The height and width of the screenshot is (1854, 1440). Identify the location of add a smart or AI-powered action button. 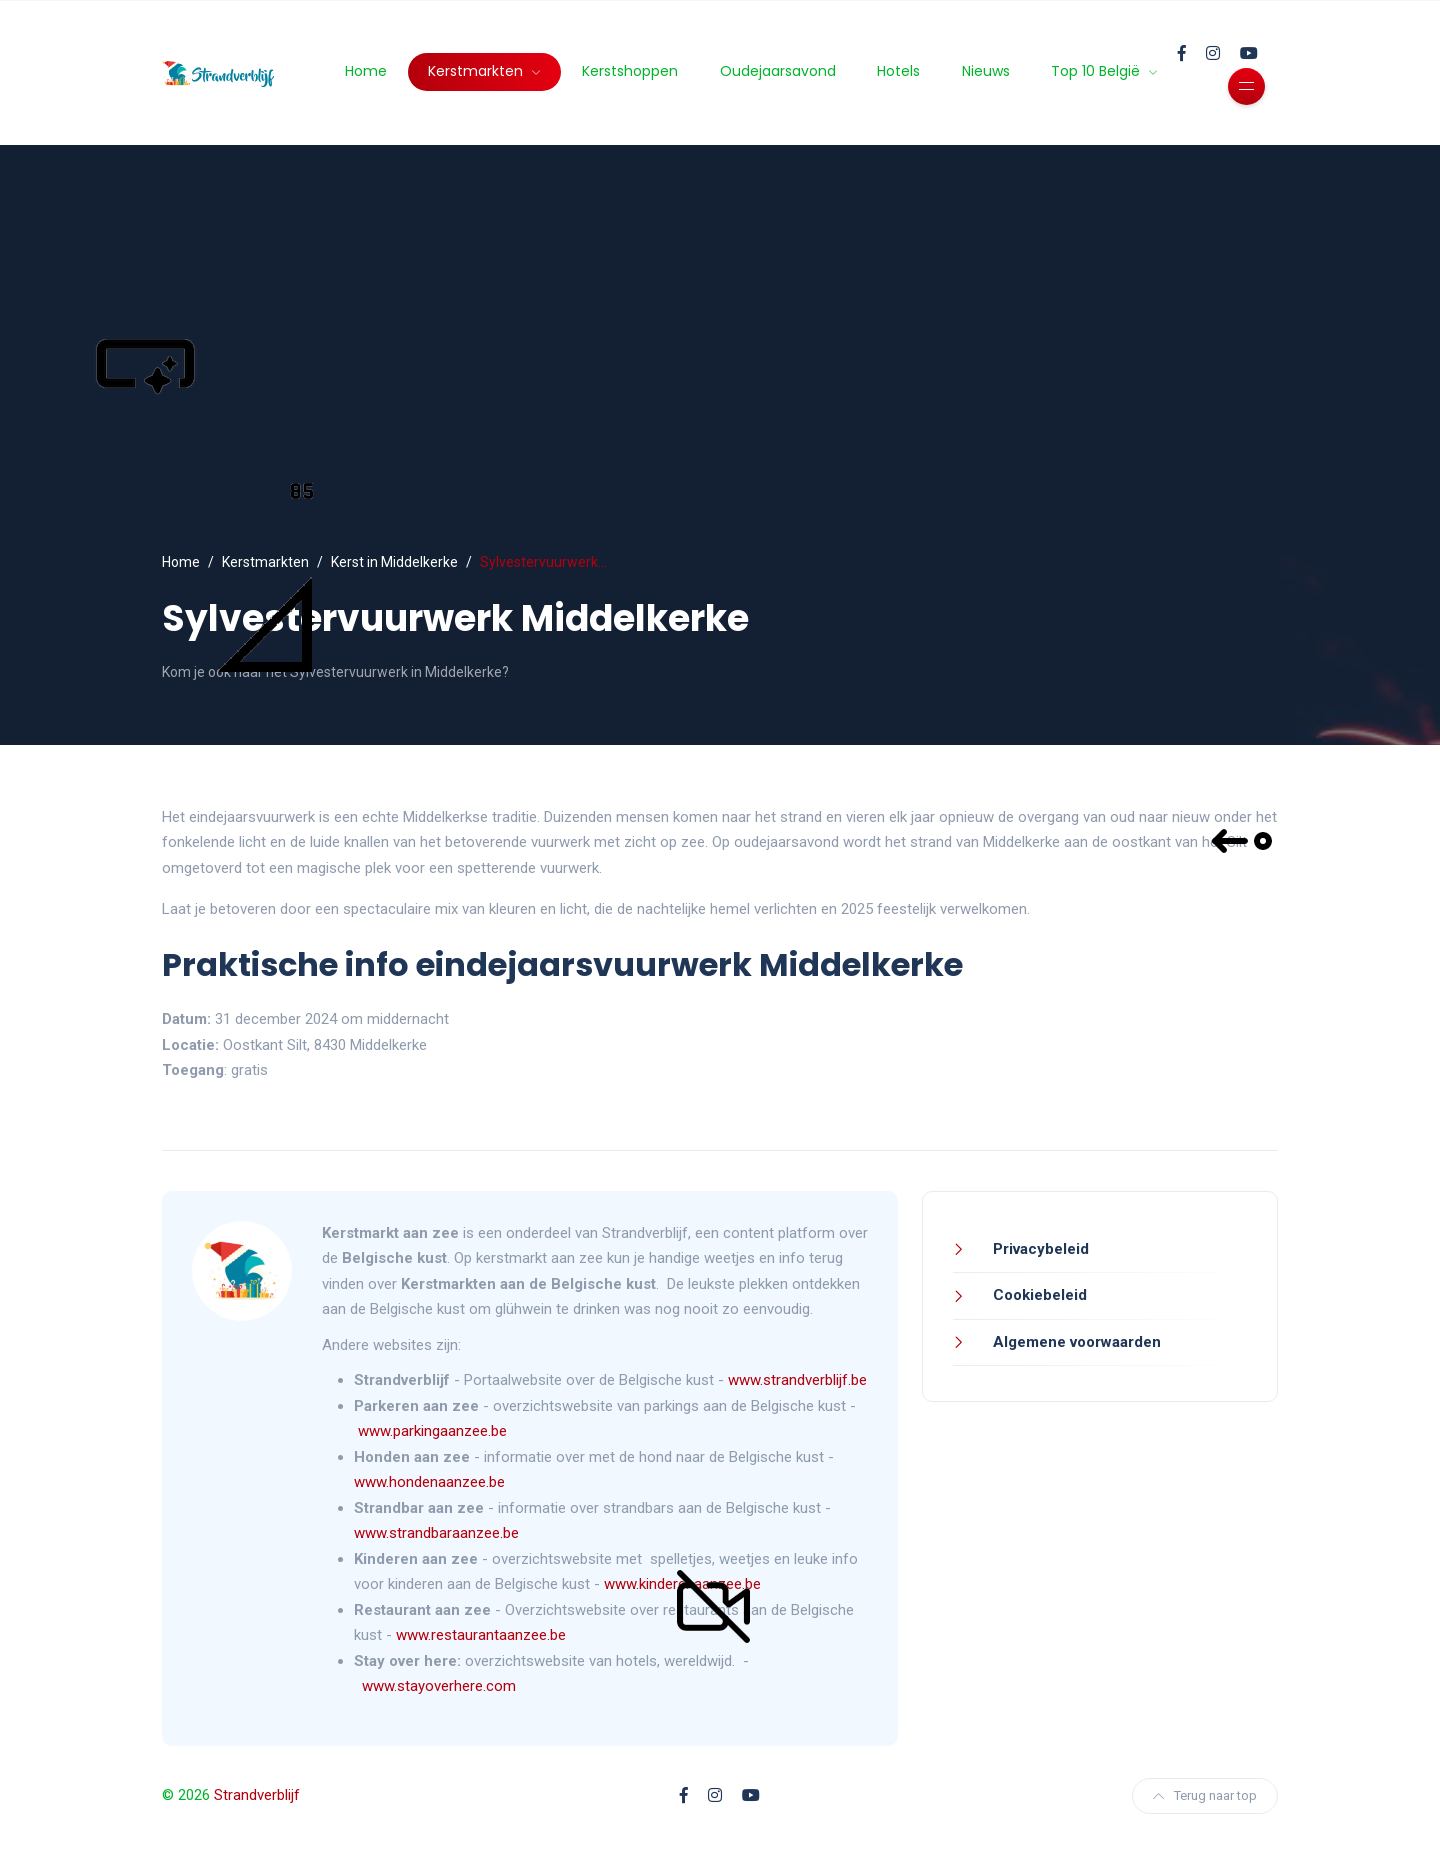
(145, 363).